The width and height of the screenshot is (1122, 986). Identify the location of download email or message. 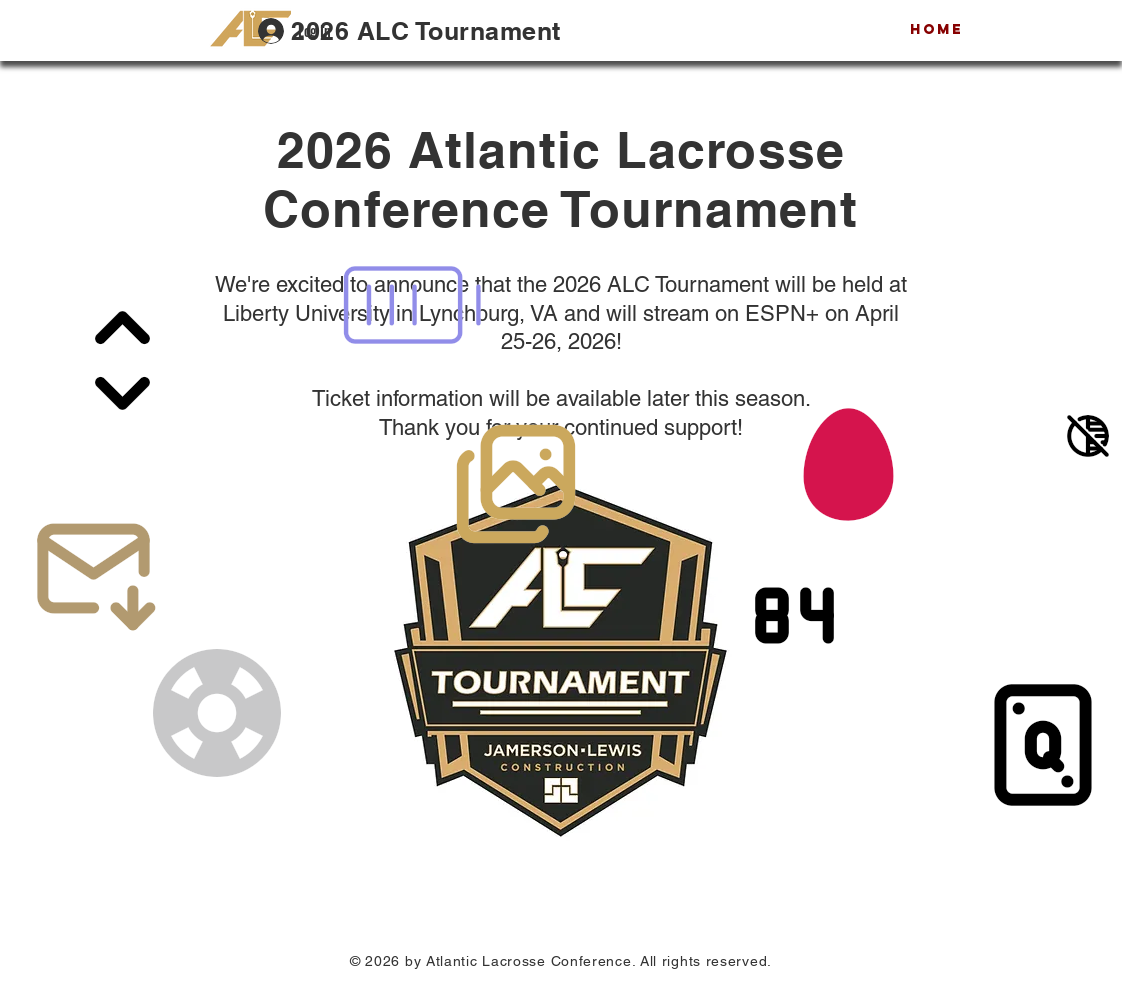
(93, 568).